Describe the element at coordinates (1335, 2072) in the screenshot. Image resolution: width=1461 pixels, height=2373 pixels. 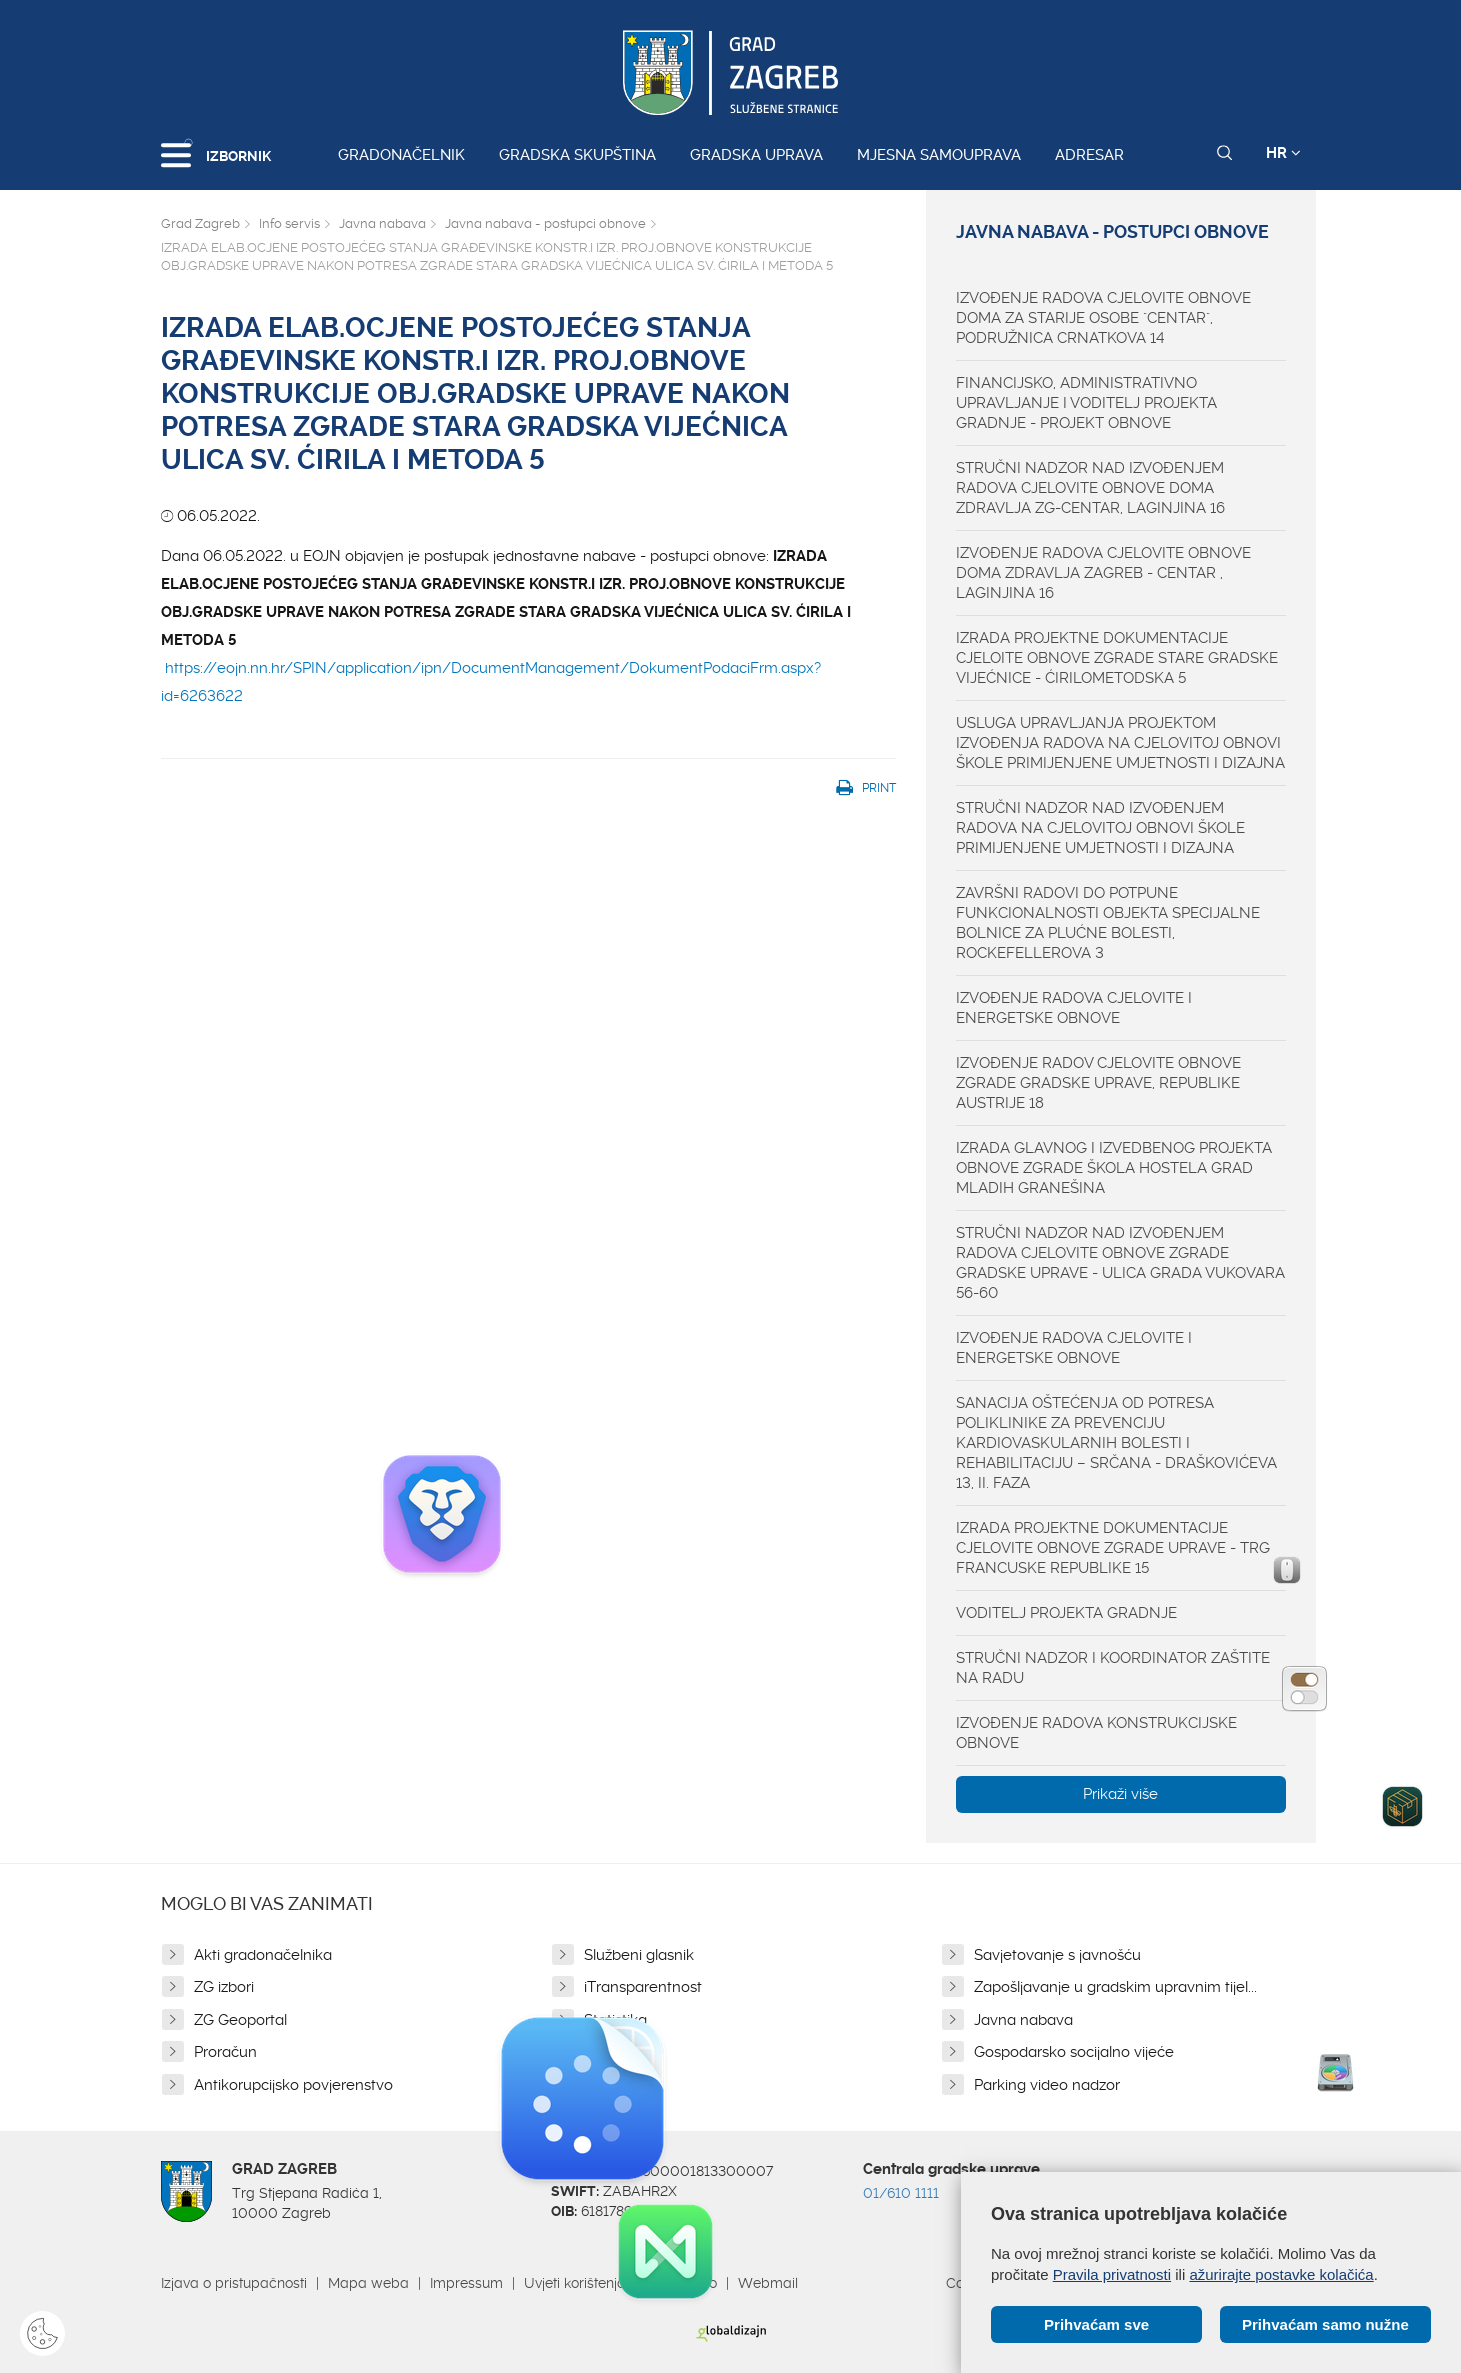
I see `view disk partitions on a multi-partition drive` at that location.